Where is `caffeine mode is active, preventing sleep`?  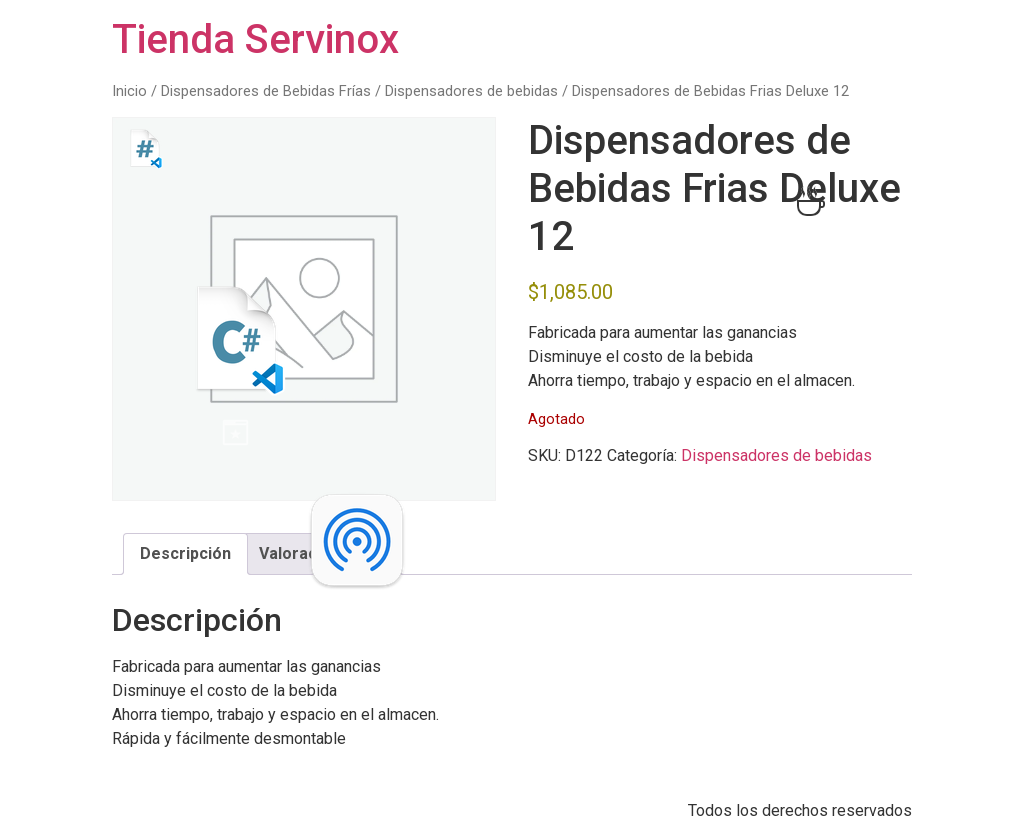
caffeine mode is active, preventing sleep is located at coordinates (811, 202).